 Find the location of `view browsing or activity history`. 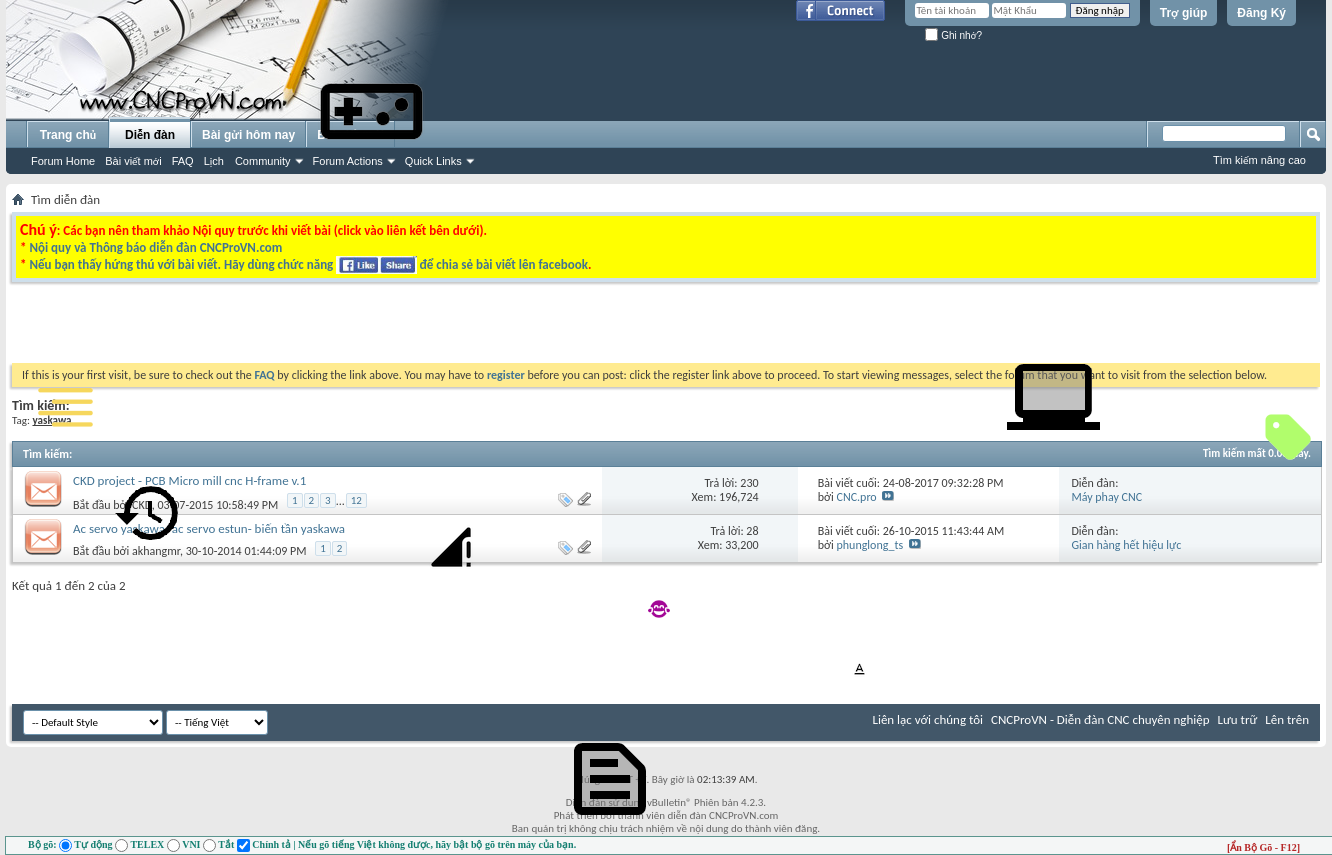

view browsing or activity history is located at coordinates (148, 513).